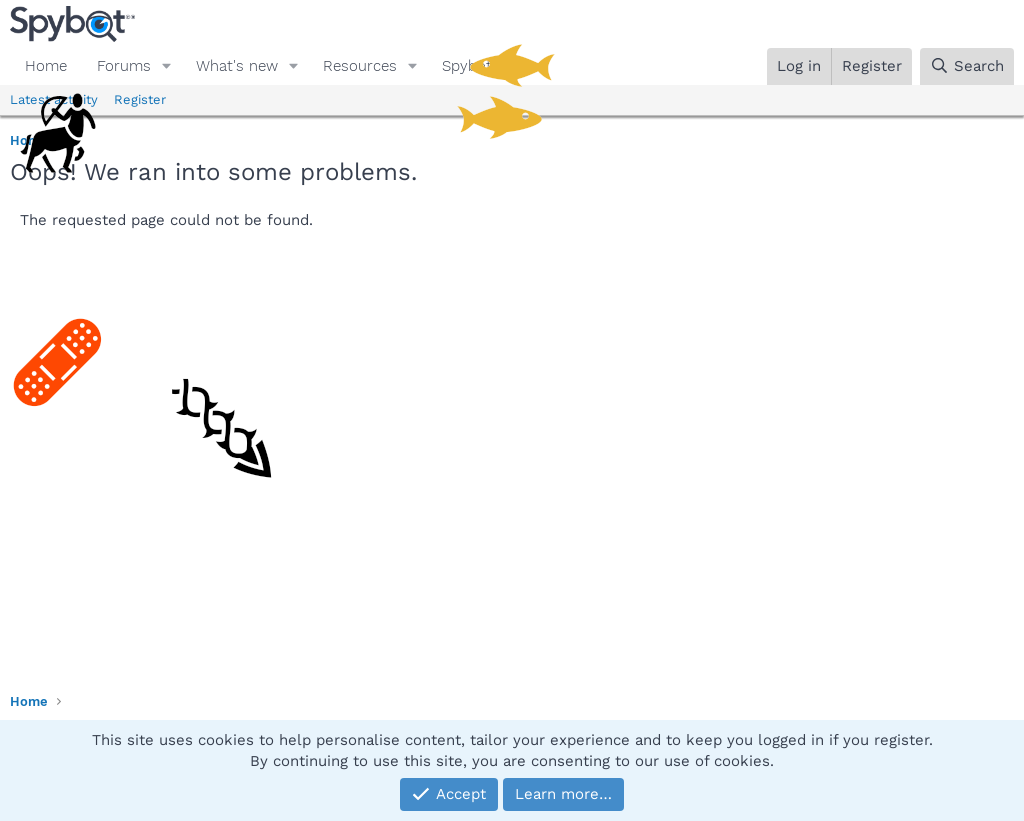  Describe the element at coordinates (57, 362) in the screenshot. I see `access first aid or medical settings` at that location.